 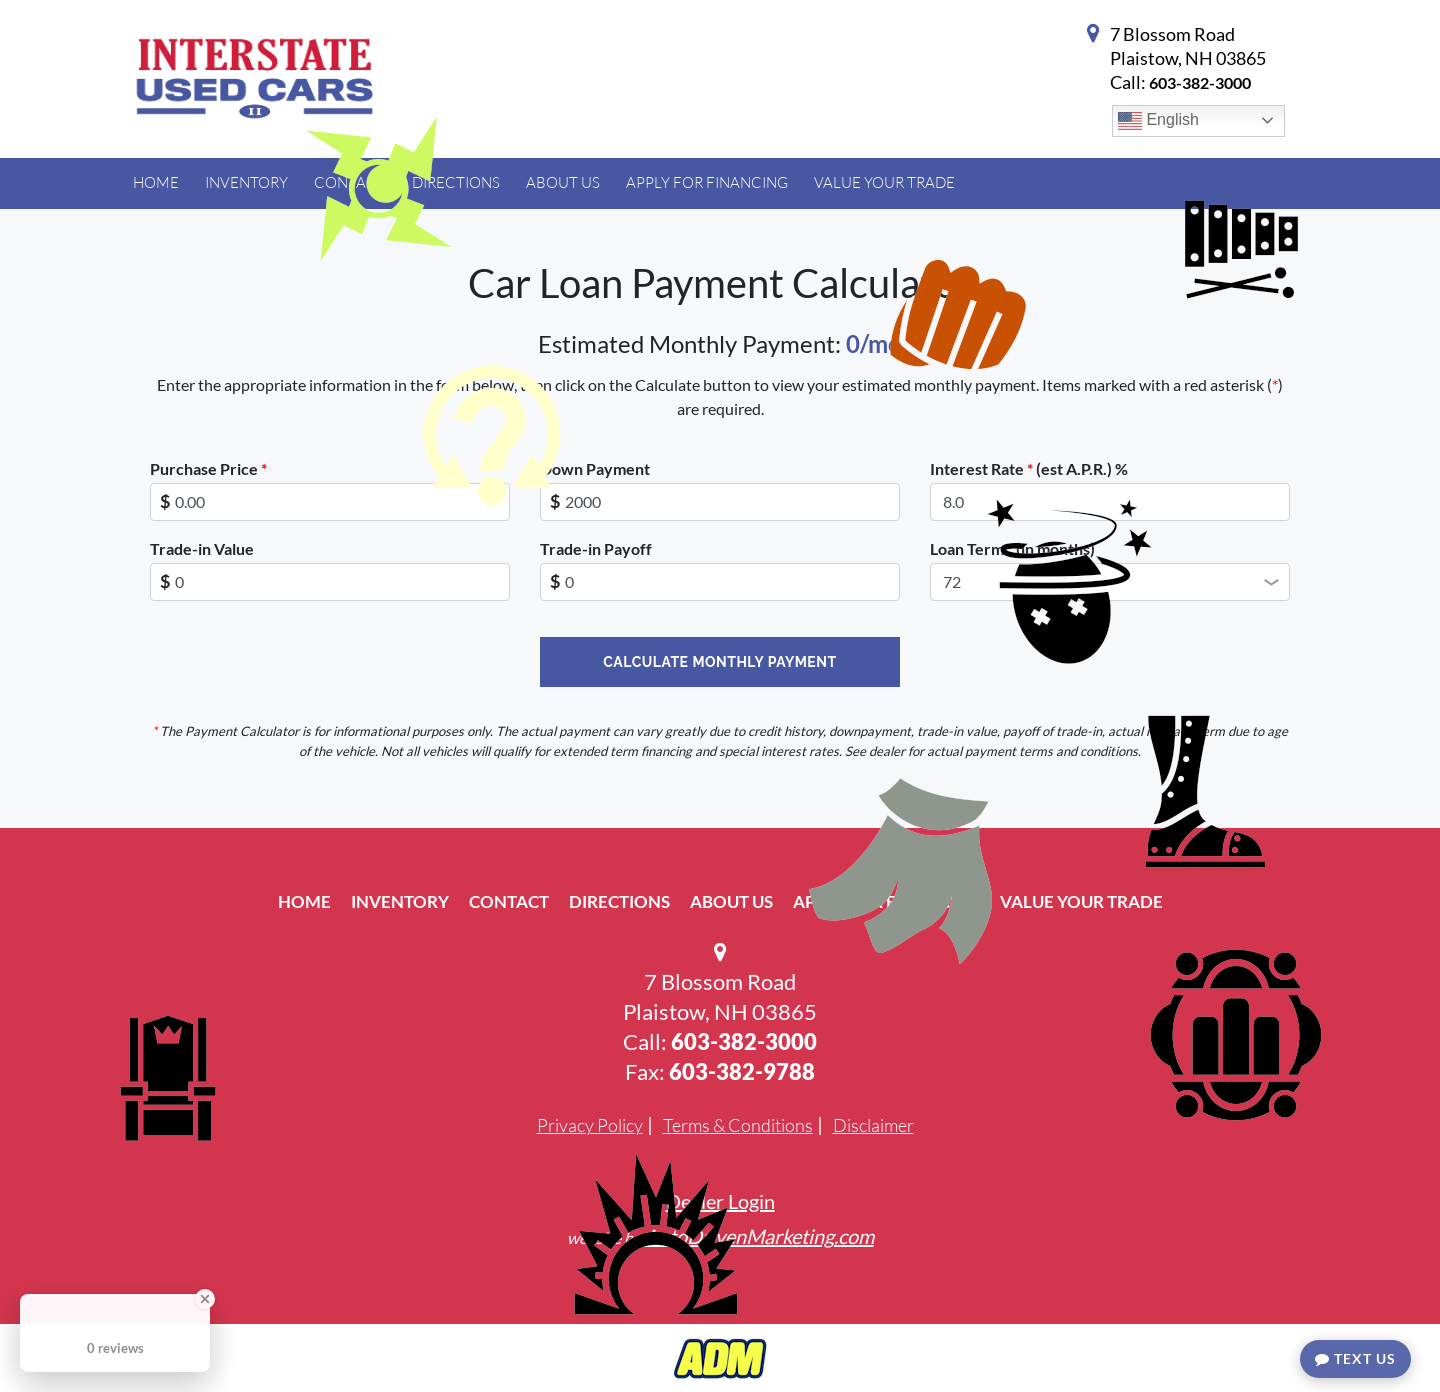 I want to click on equip armor boots to your character, so click(x=1205, y=791).